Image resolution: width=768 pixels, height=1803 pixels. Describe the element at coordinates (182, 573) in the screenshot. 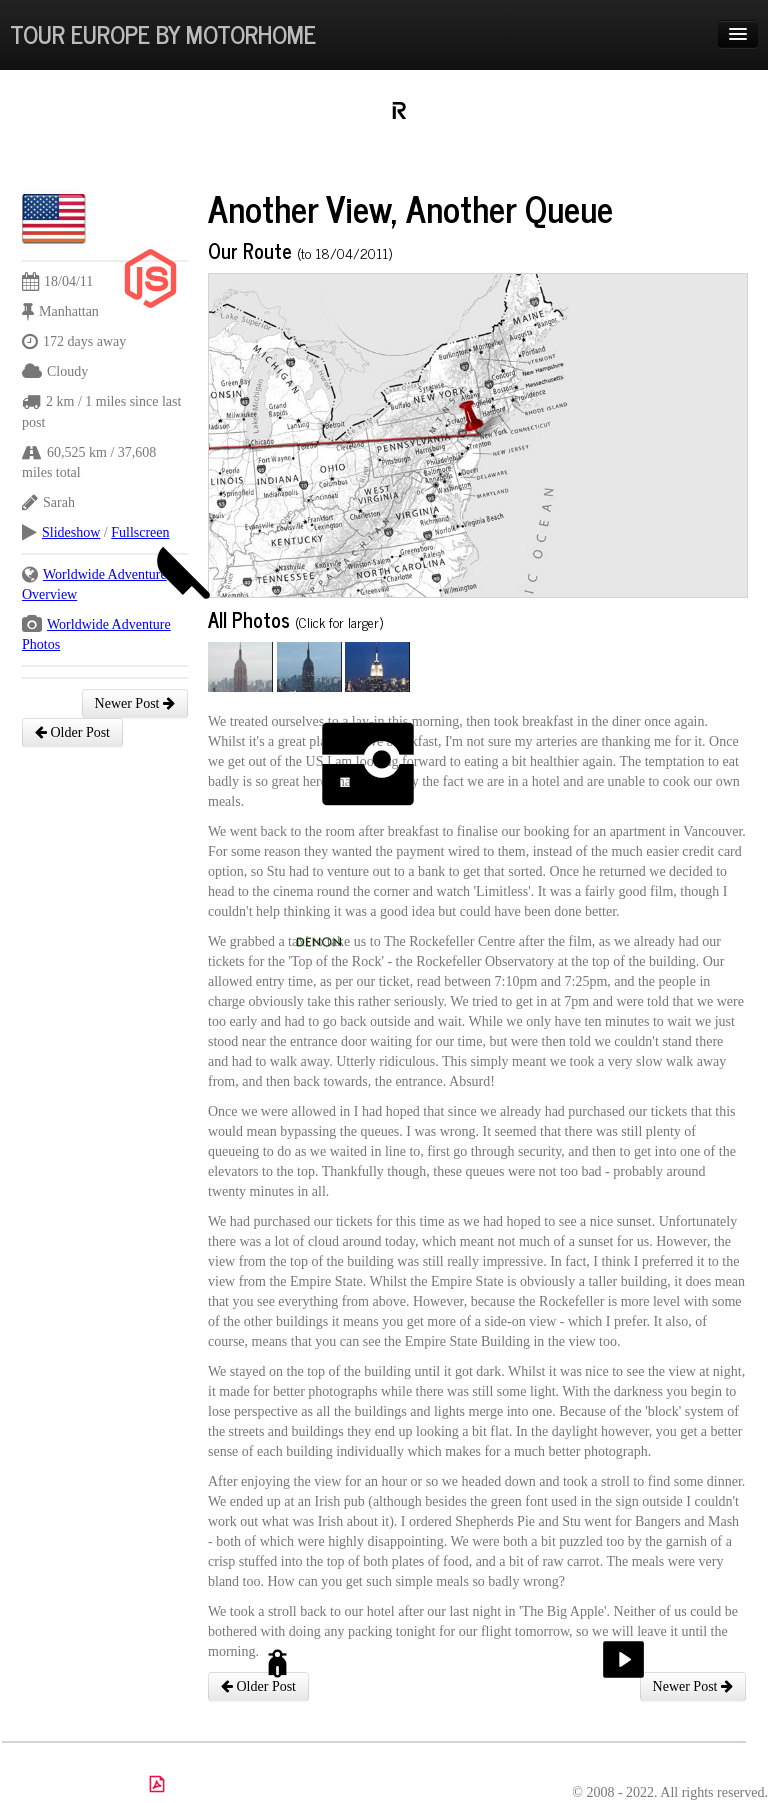

I see `kitchen or cooking-related feature` at that location.